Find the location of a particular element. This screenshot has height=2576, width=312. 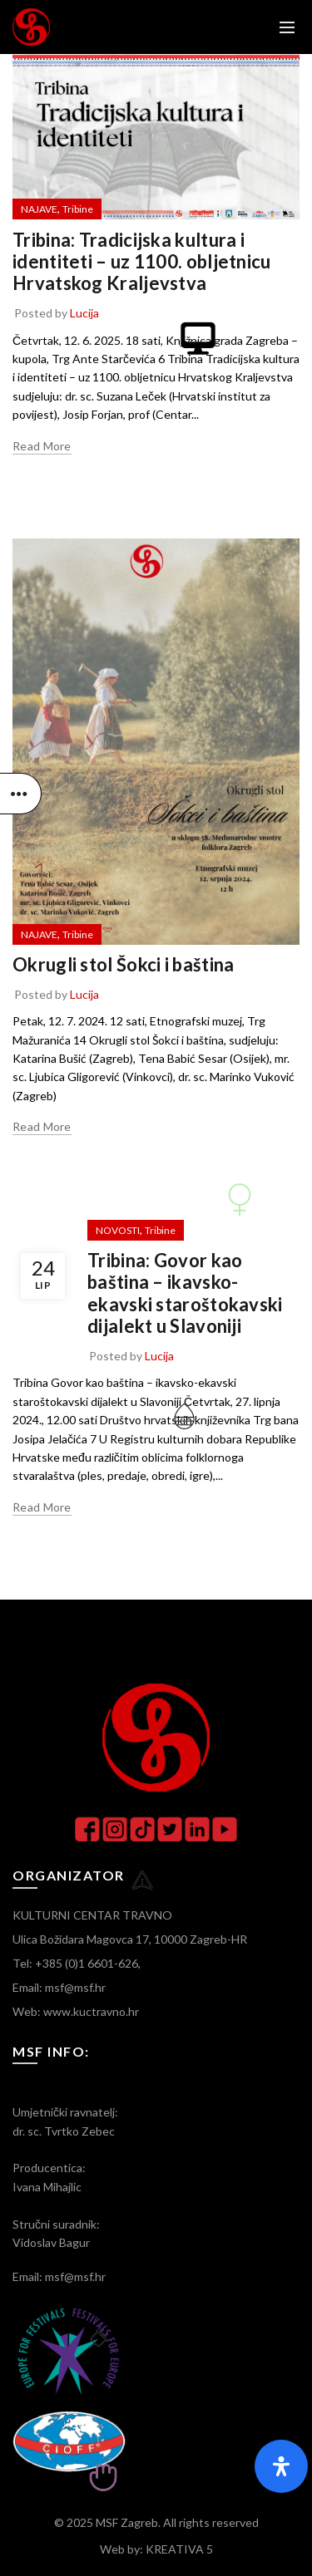

indicates partial fill level or liquid amount is located at coordinates (184, 1417).